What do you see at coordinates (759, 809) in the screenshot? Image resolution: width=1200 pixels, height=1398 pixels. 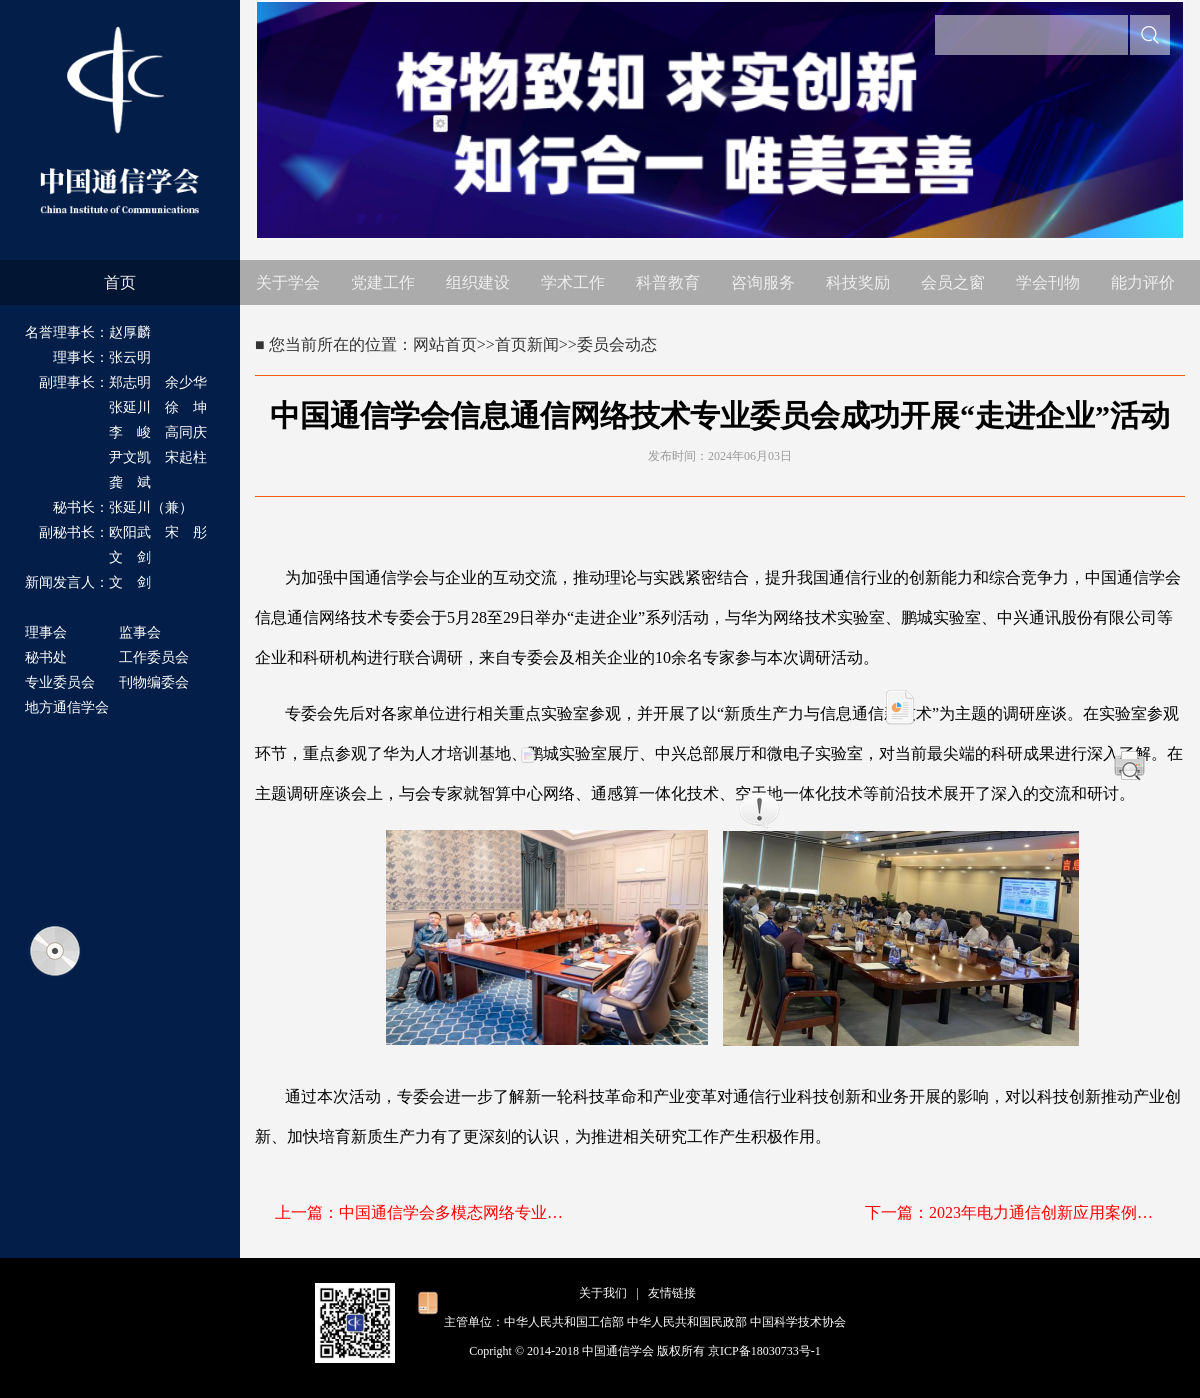 I see `indicates an important notification or alert message` at bounding box center [759, 809].